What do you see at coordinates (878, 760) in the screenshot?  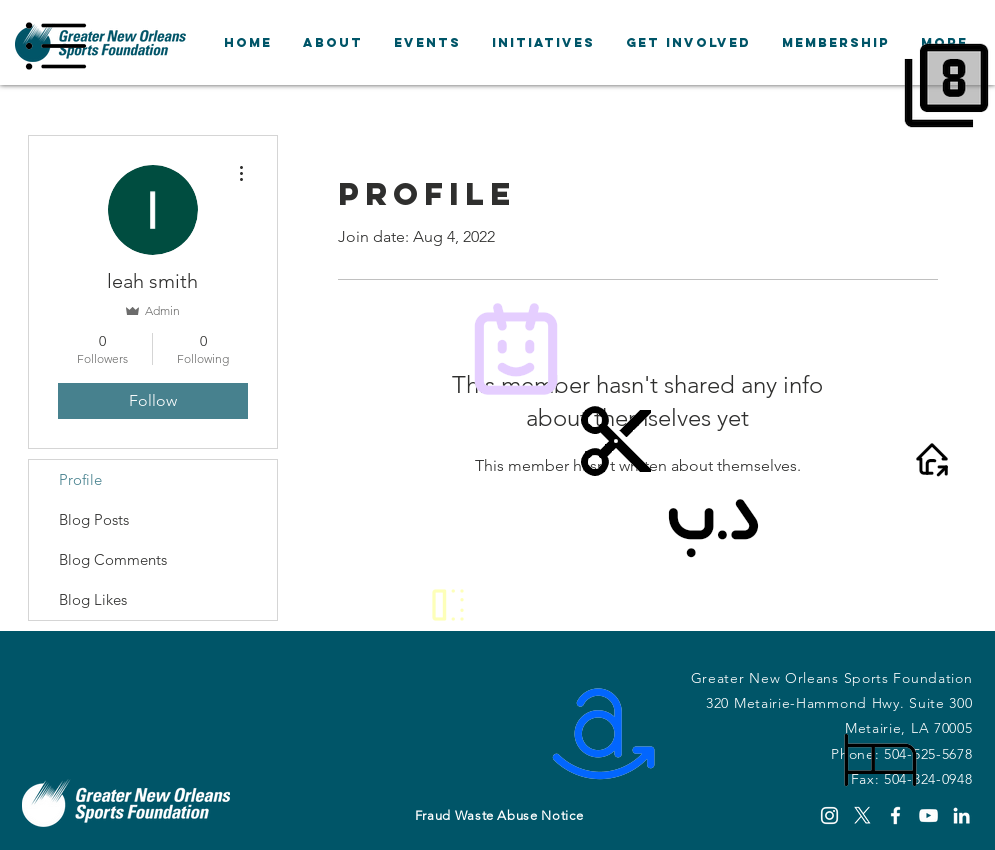 I see `view accommodation or hotel options` at bounding box center [878, 760].